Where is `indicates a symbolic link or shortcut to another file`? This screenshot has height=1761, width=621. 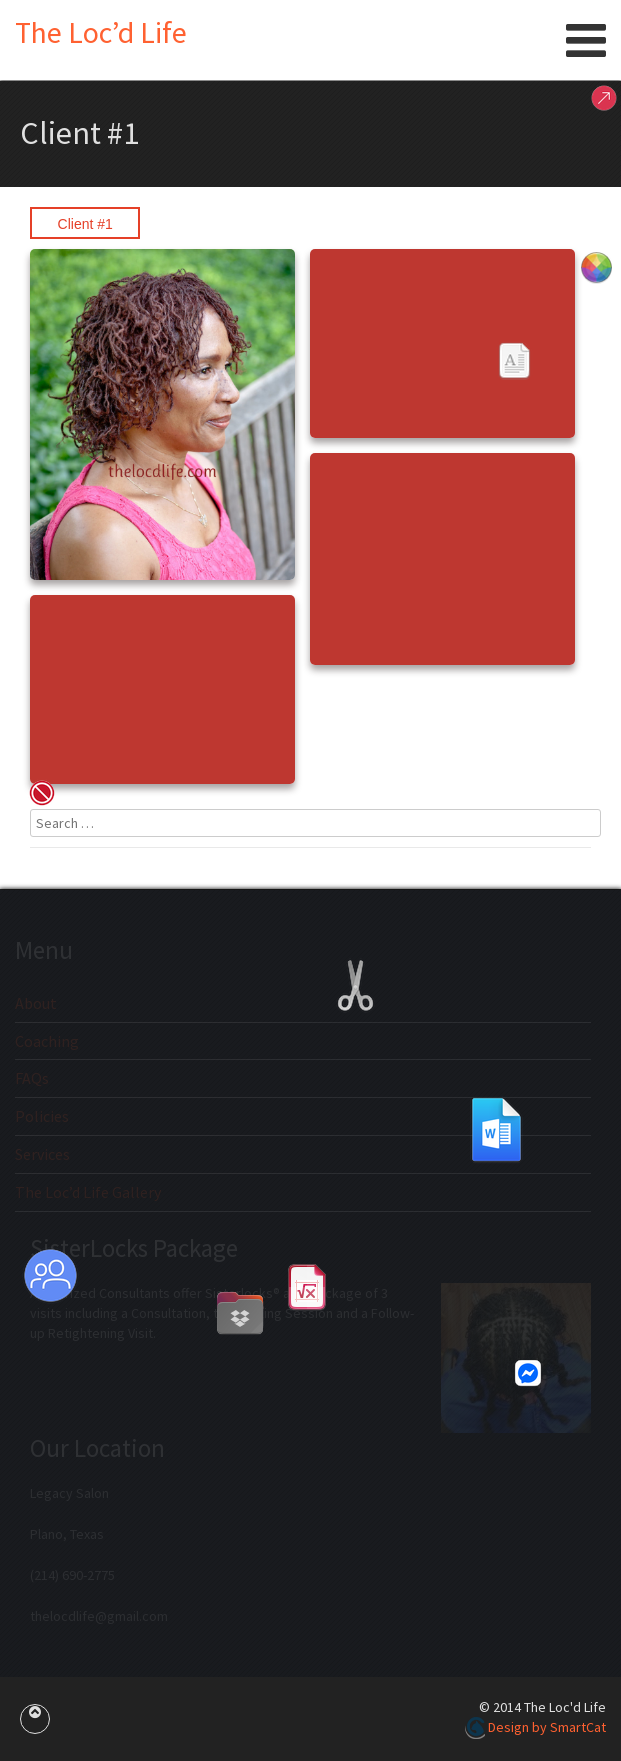
indicates a symbolic link or shortcut to another file is located at coordinates (604, 98).